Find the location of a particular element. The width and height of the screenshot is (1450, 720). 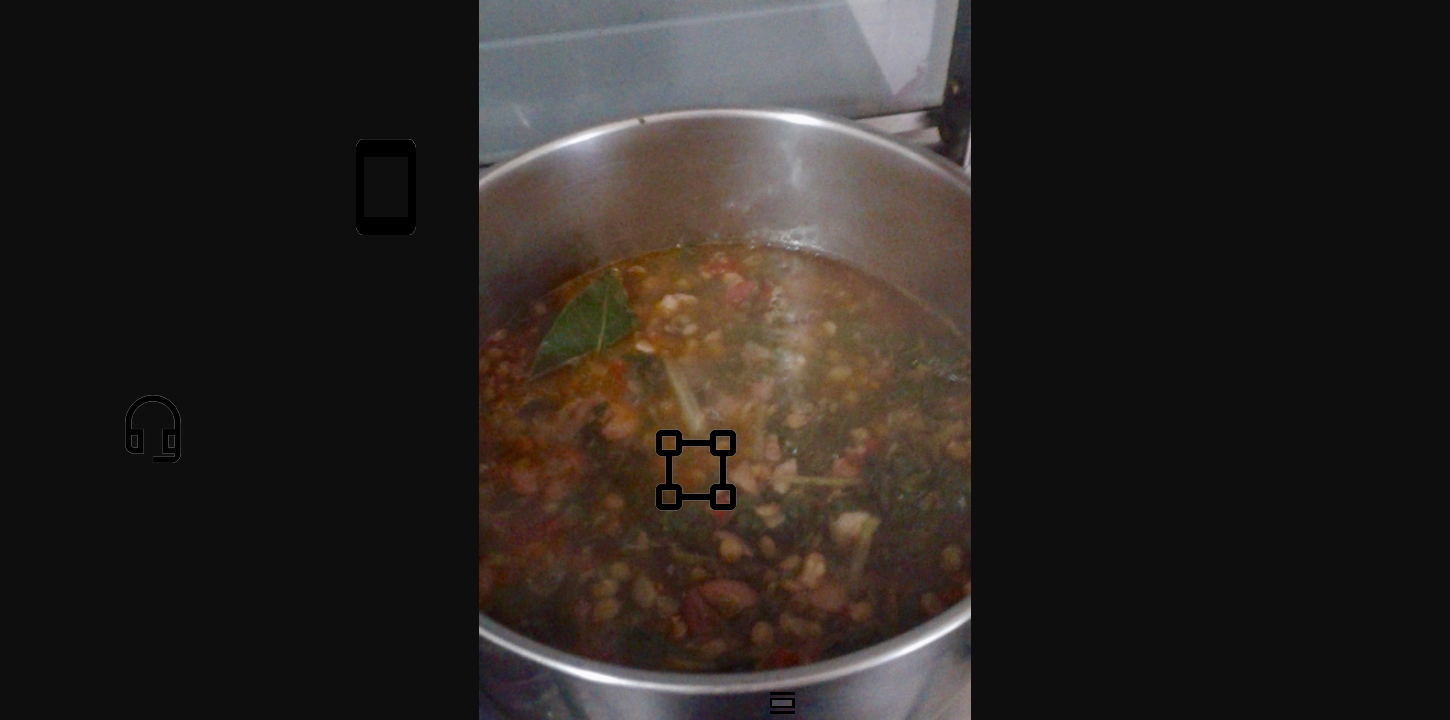

contact customer support is located at coordinates (153, 429).